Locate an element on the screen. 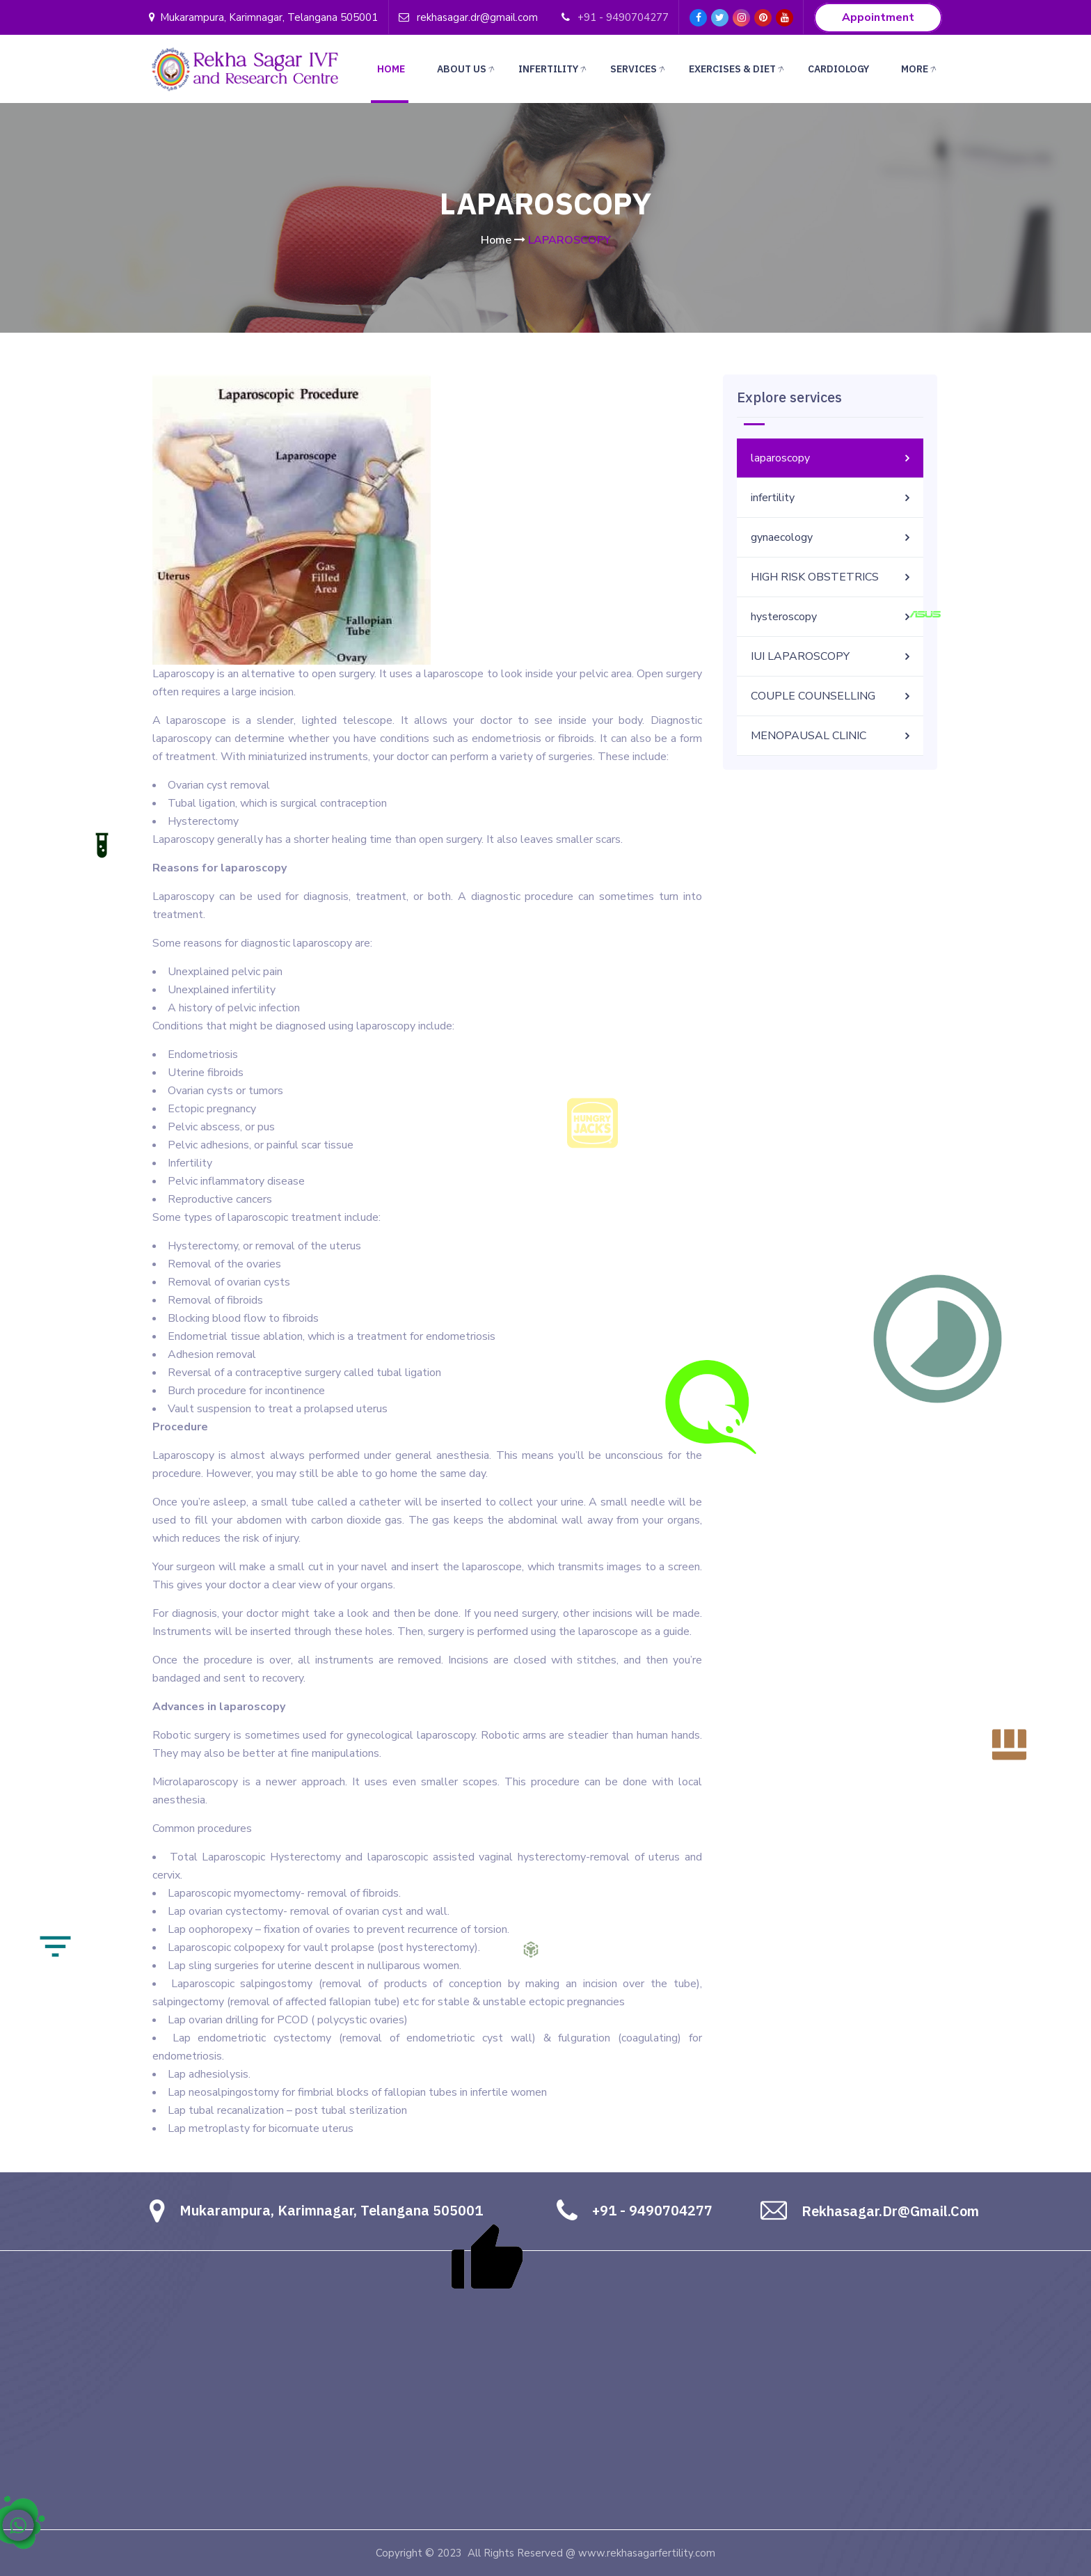  access Qiwi payment services is located at coordinates (710, 1407).